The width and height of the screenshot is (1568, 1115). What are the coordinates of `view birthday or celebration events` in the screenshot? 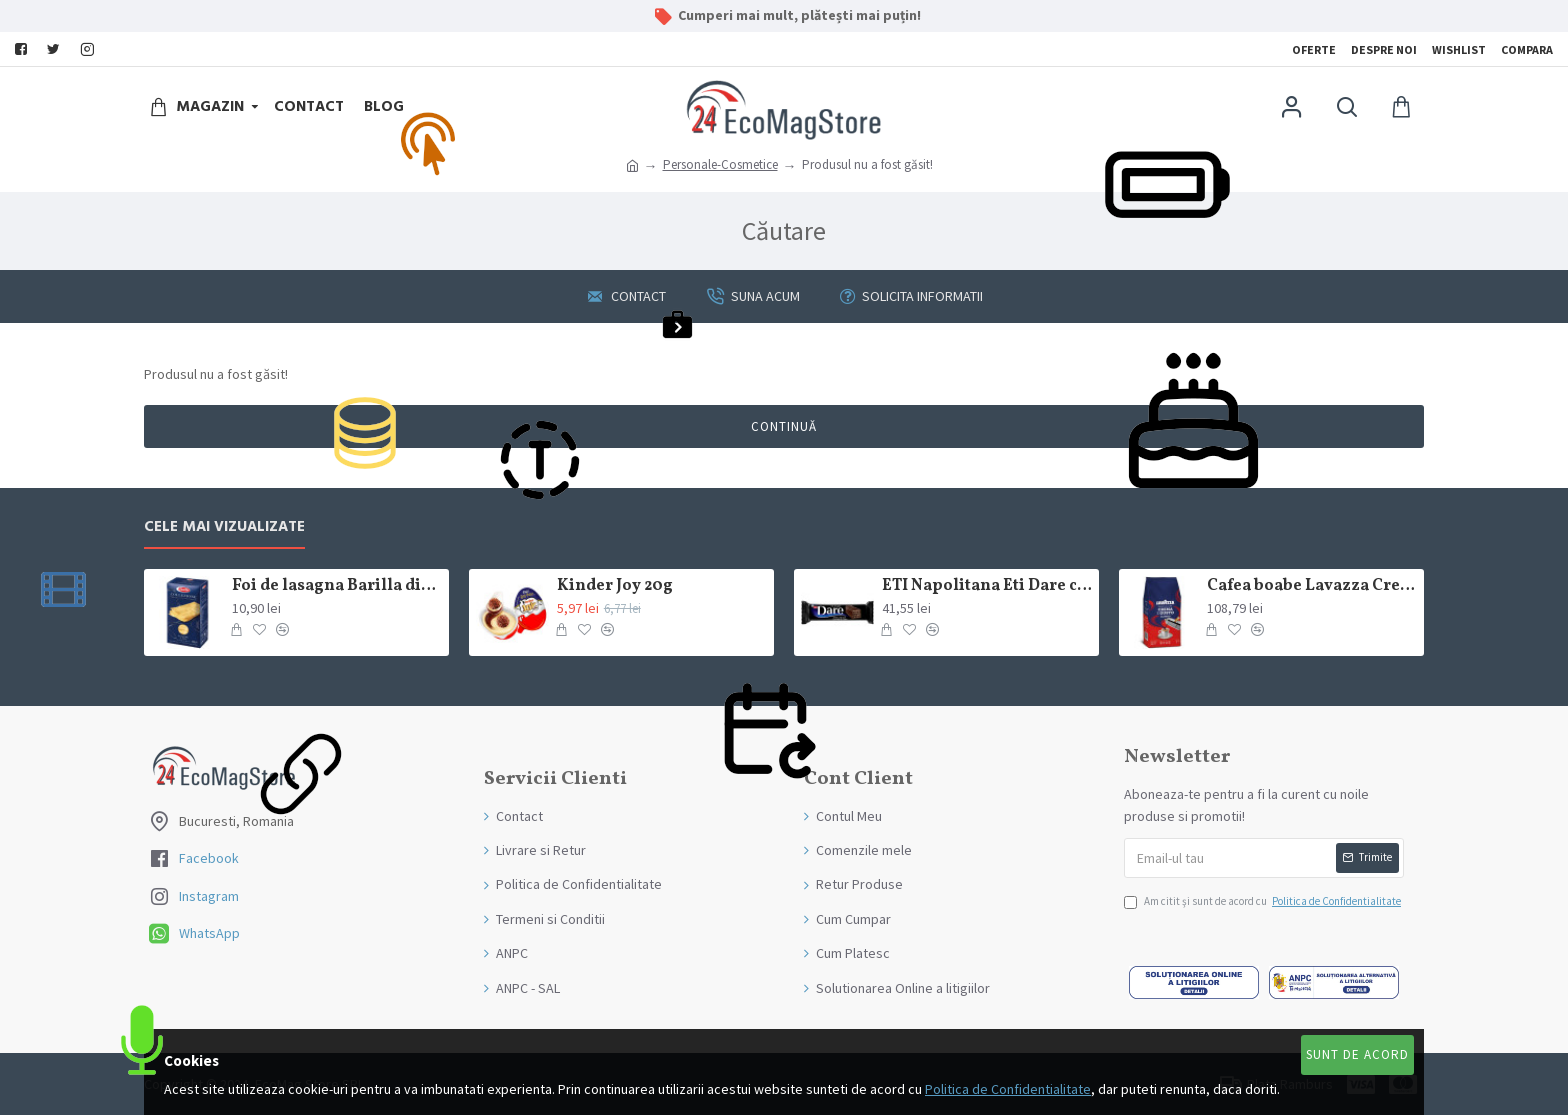 It's located at (1193, 418).